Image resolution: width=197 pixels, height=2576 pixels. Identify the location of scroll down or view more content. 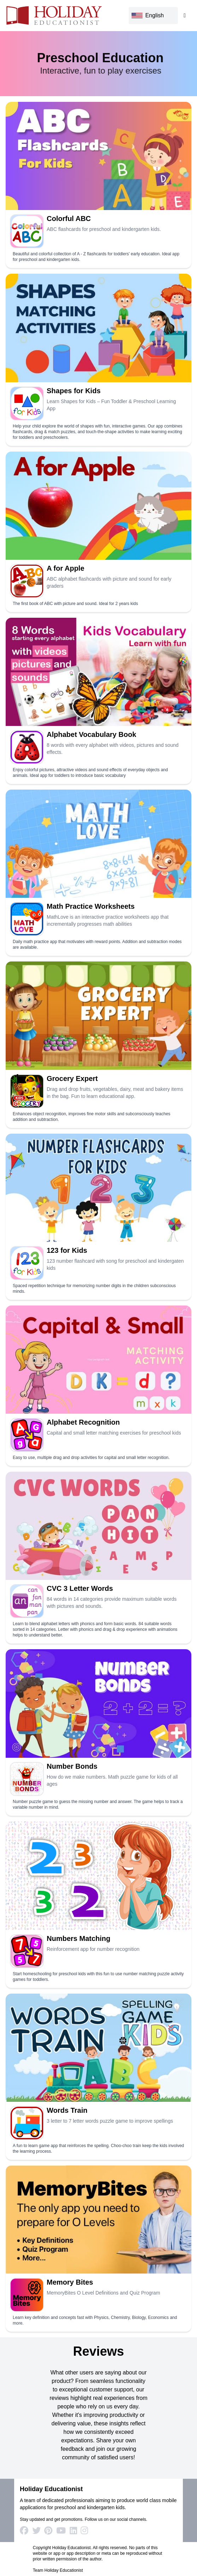
(171, 2028).